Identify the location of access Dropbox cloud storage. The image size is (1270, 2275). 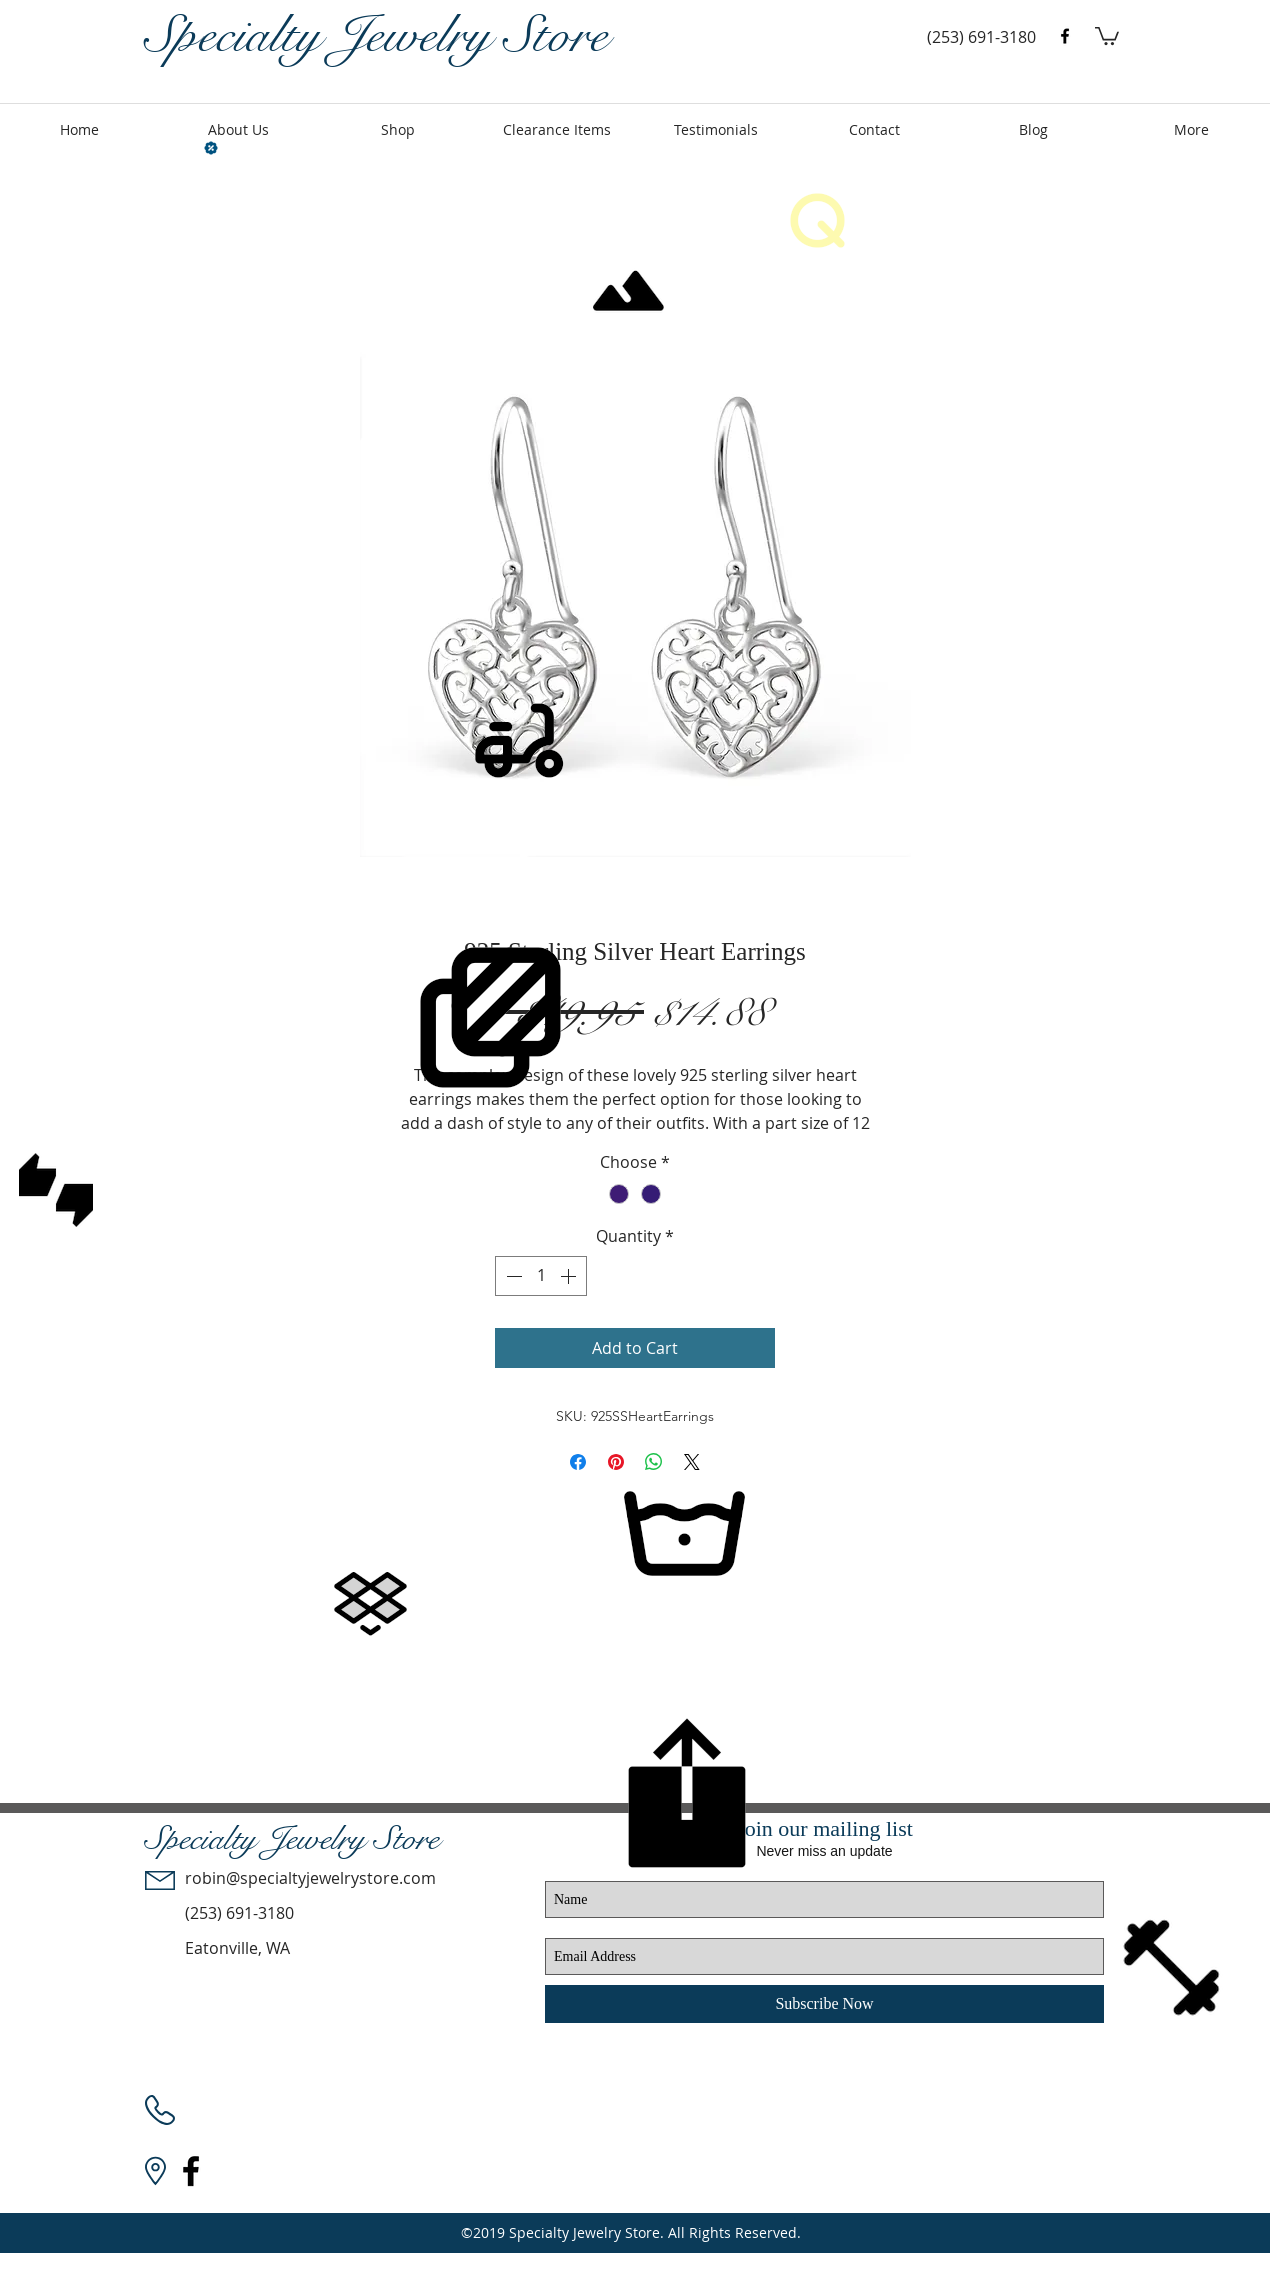
(370, 1600).